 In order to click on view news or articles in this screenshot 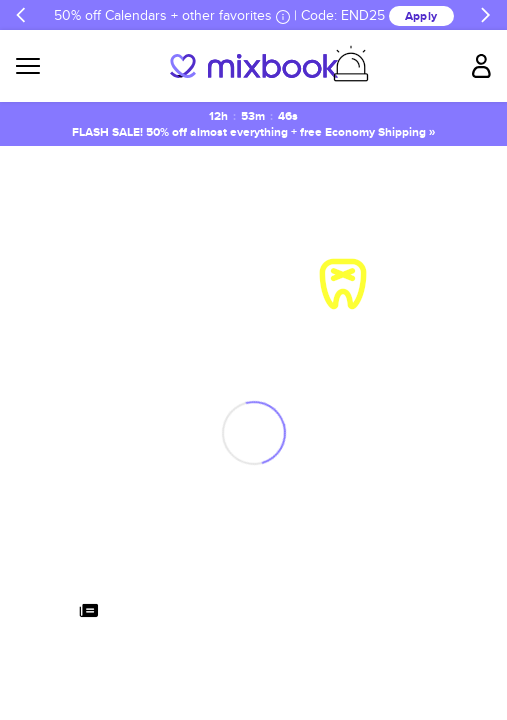, I will do `click(89, 610)`.